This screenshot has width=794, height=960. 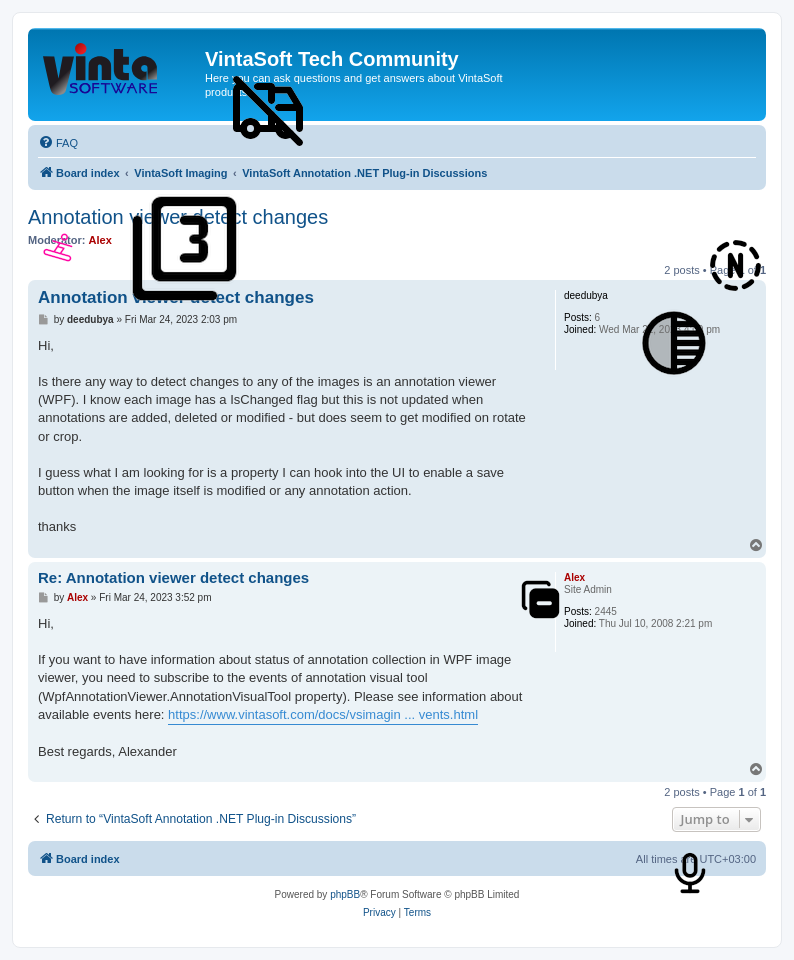 What do you see at coordinates (268, 111) in the screenshot?
I see `delivery unavailable` at bounding box center [268, 111].